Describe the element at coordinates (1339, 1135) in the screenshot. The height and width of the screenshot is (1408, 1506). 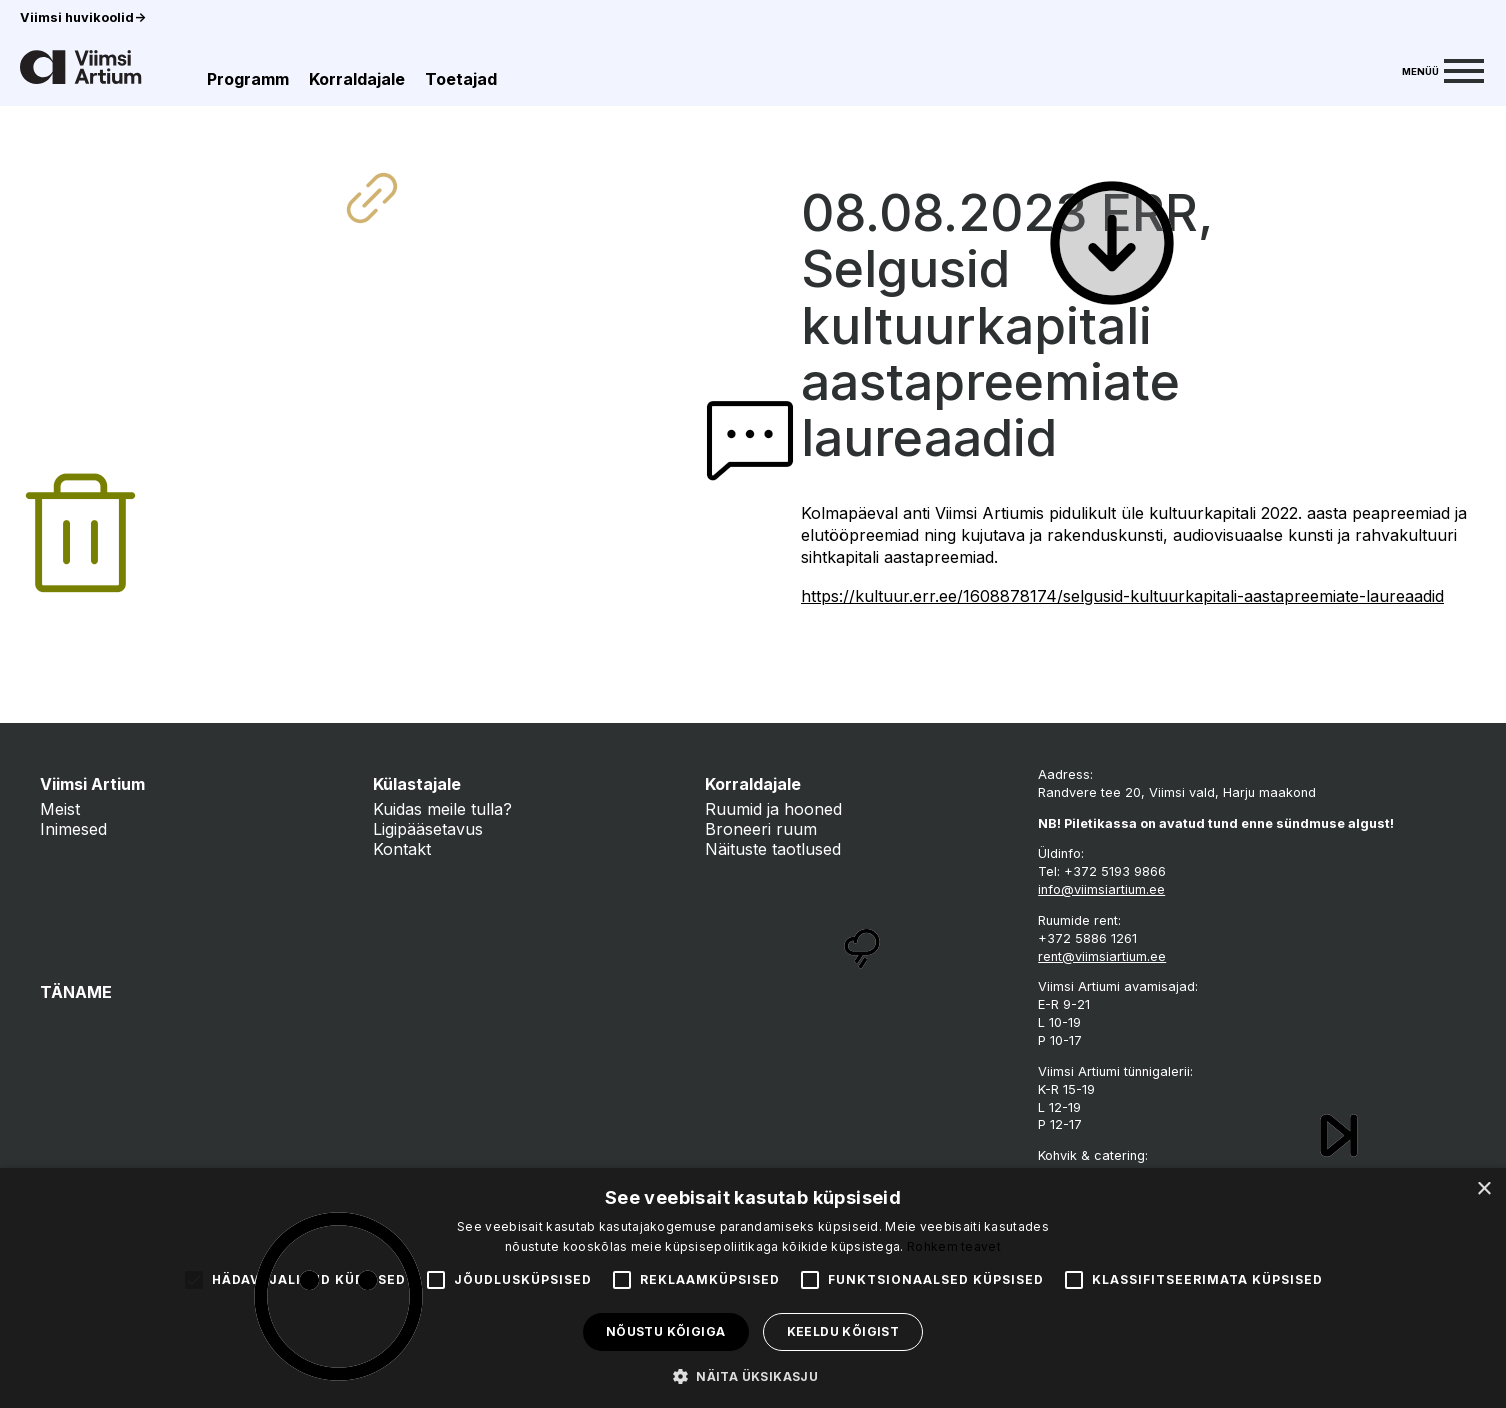
I see `skip to the next track or media item` at that location.